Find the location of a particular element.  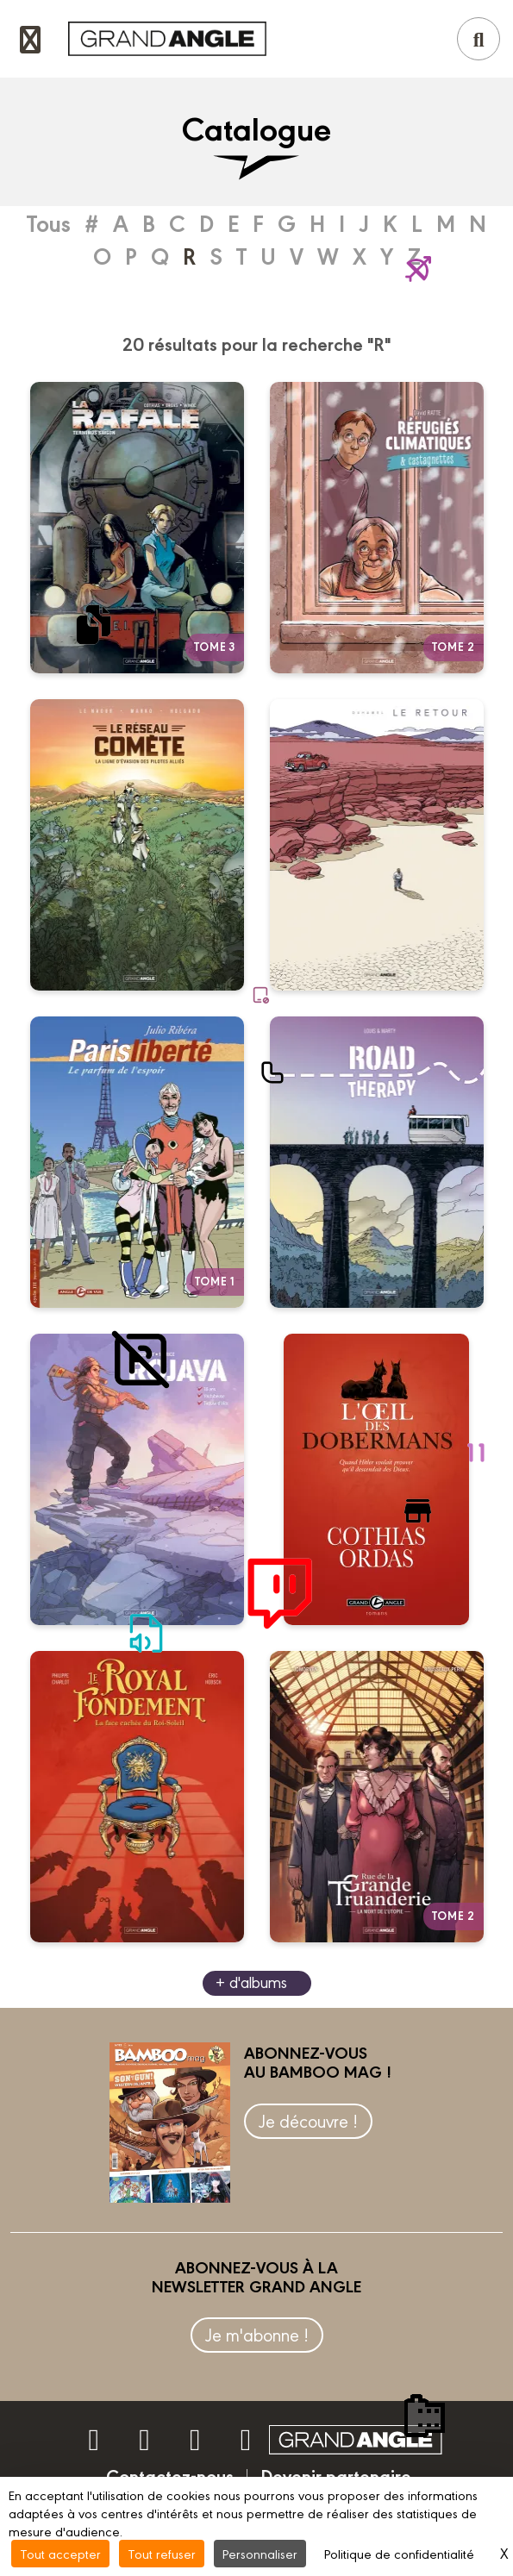

open Twitch app is located at coordinates (279, 1593).